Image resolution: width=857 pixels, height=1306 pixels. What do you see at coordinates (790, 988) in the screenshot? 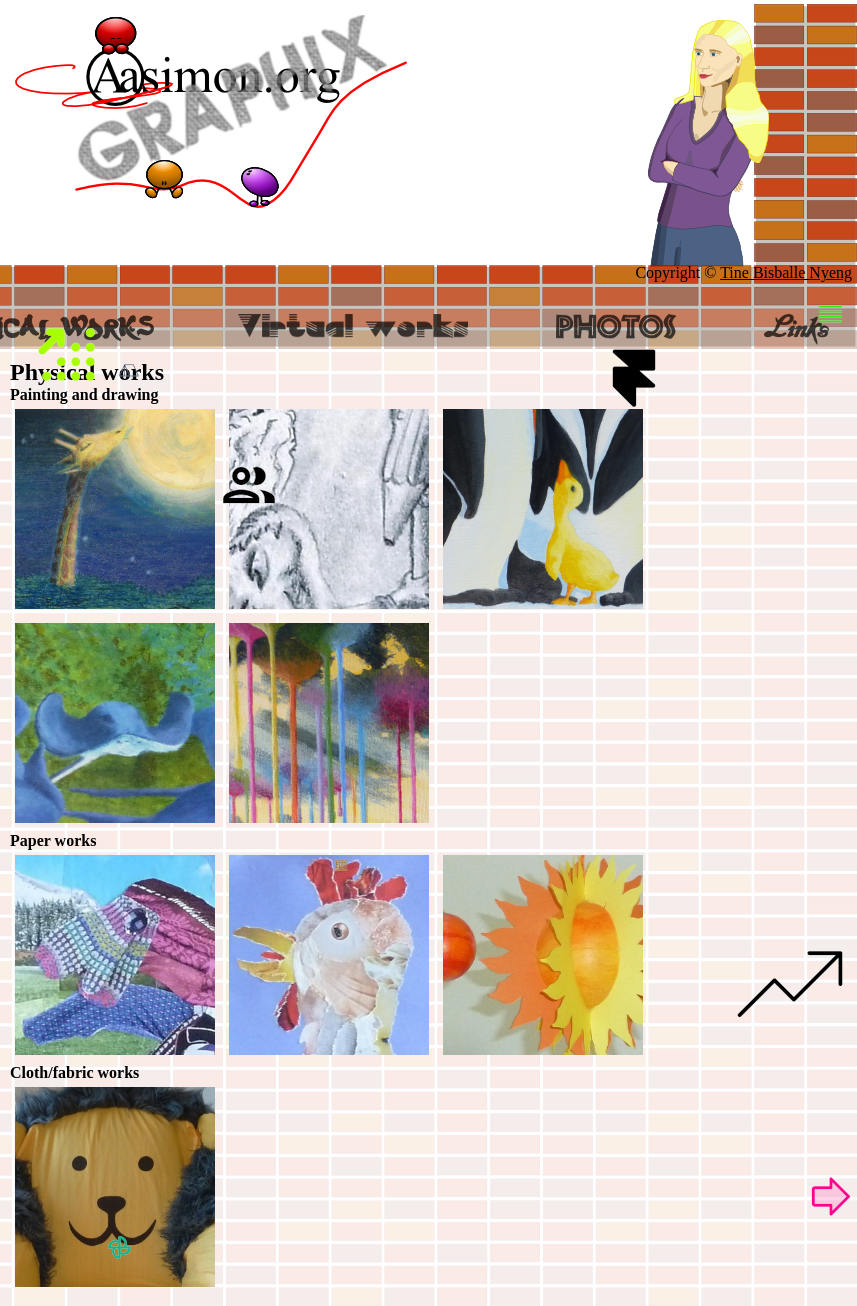
I see `view trending or popular content` at bounding box center [790, 988].